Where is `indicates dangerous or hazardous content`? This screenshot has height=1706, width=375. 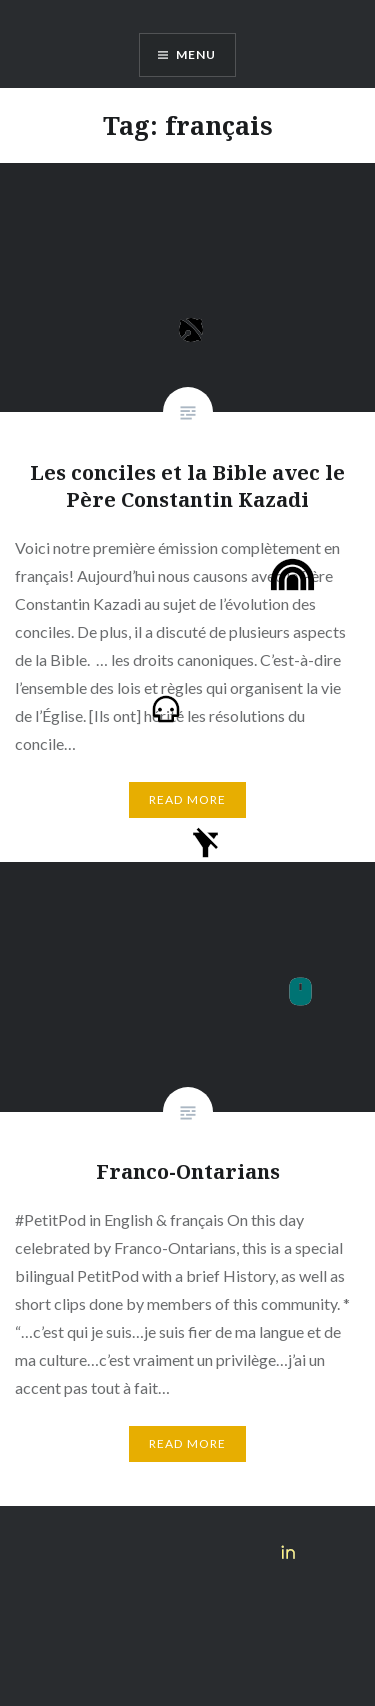
indicates dangerous or hazardous content is located at coordinates (166, 709).